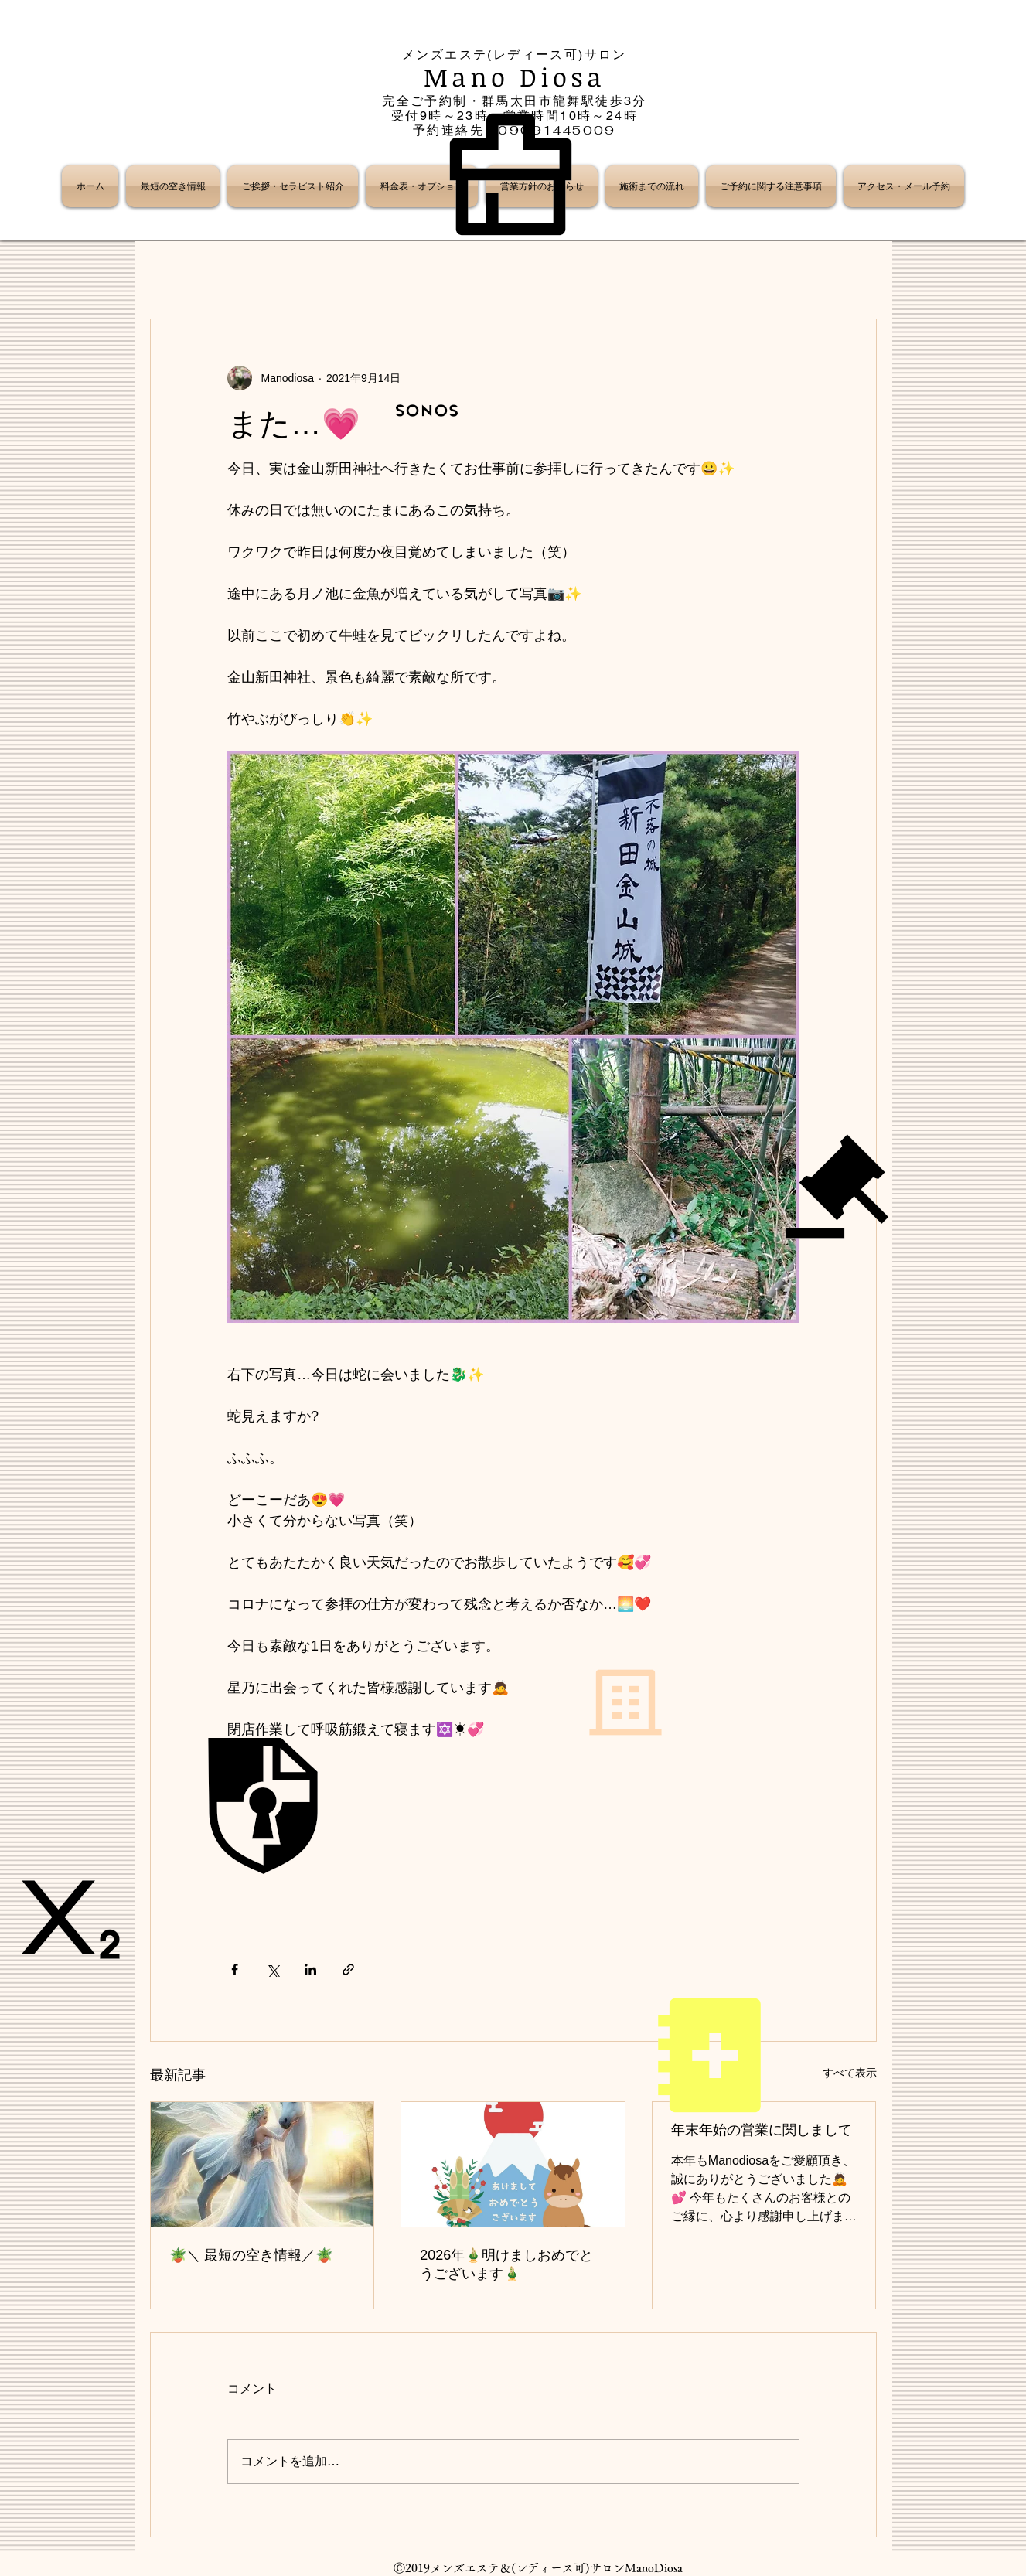 The image size is (1026, 2576). What do you see at coordinates (709, 2055) in the screenshot?
I see `access your health records` at bounding box center [709, 2055].